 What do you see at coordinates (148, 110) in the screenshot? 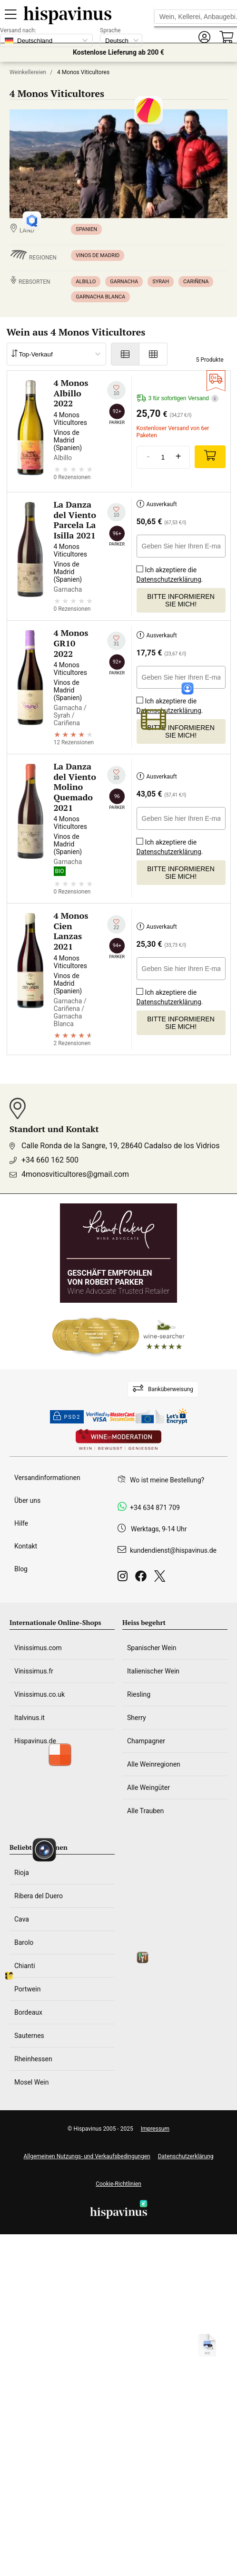
I see `open gravit designer app` at bounding box center [148, 110].